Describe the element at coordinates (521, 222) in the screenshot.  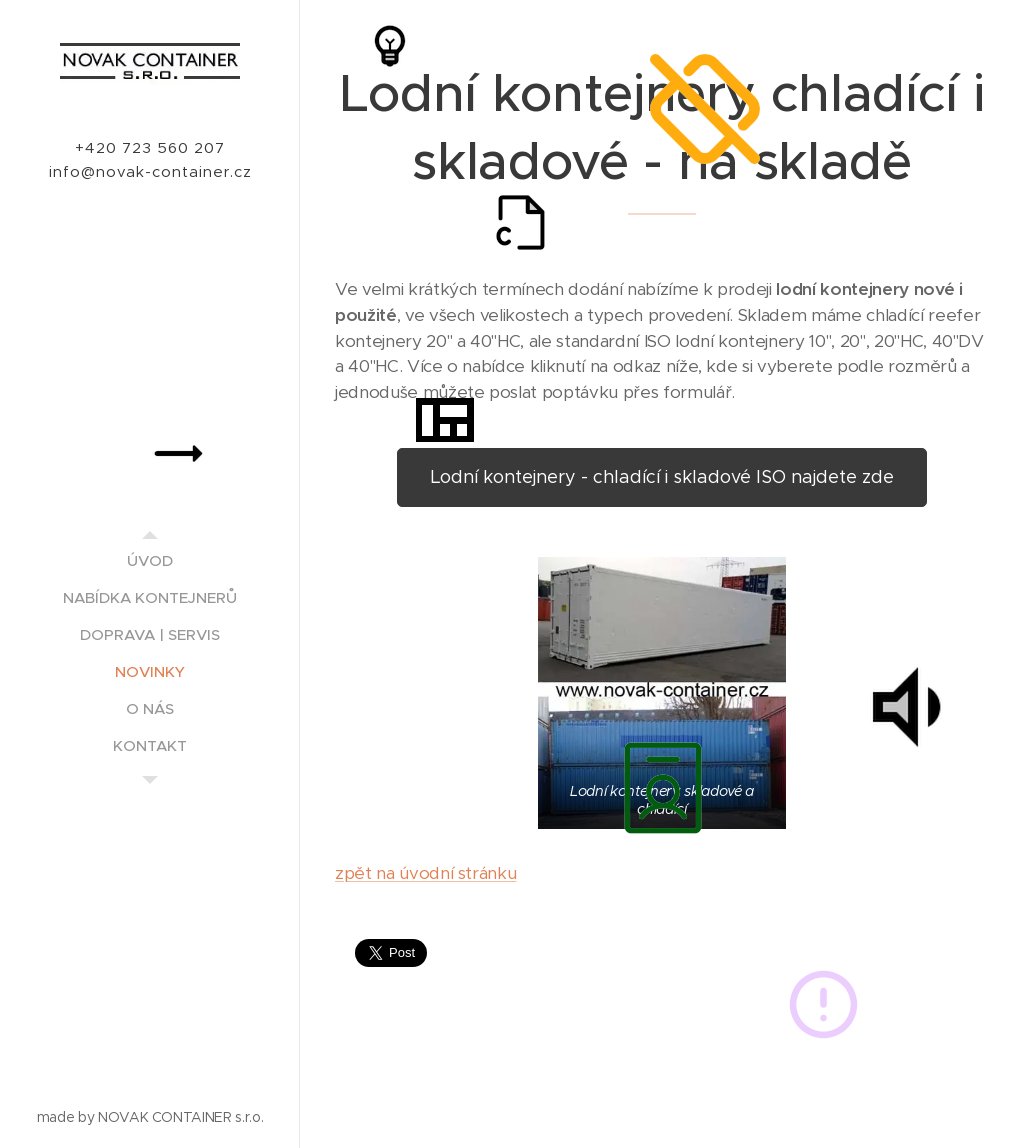
I see `a C programming language source file` at that location.